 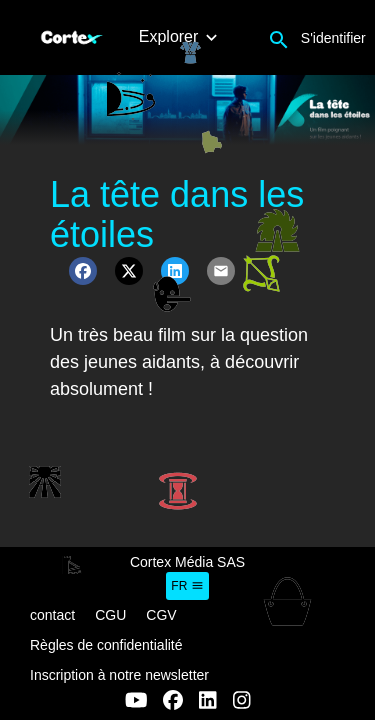 I want to click on sawmill or lumber processing facility, so click(x=277, y=229).